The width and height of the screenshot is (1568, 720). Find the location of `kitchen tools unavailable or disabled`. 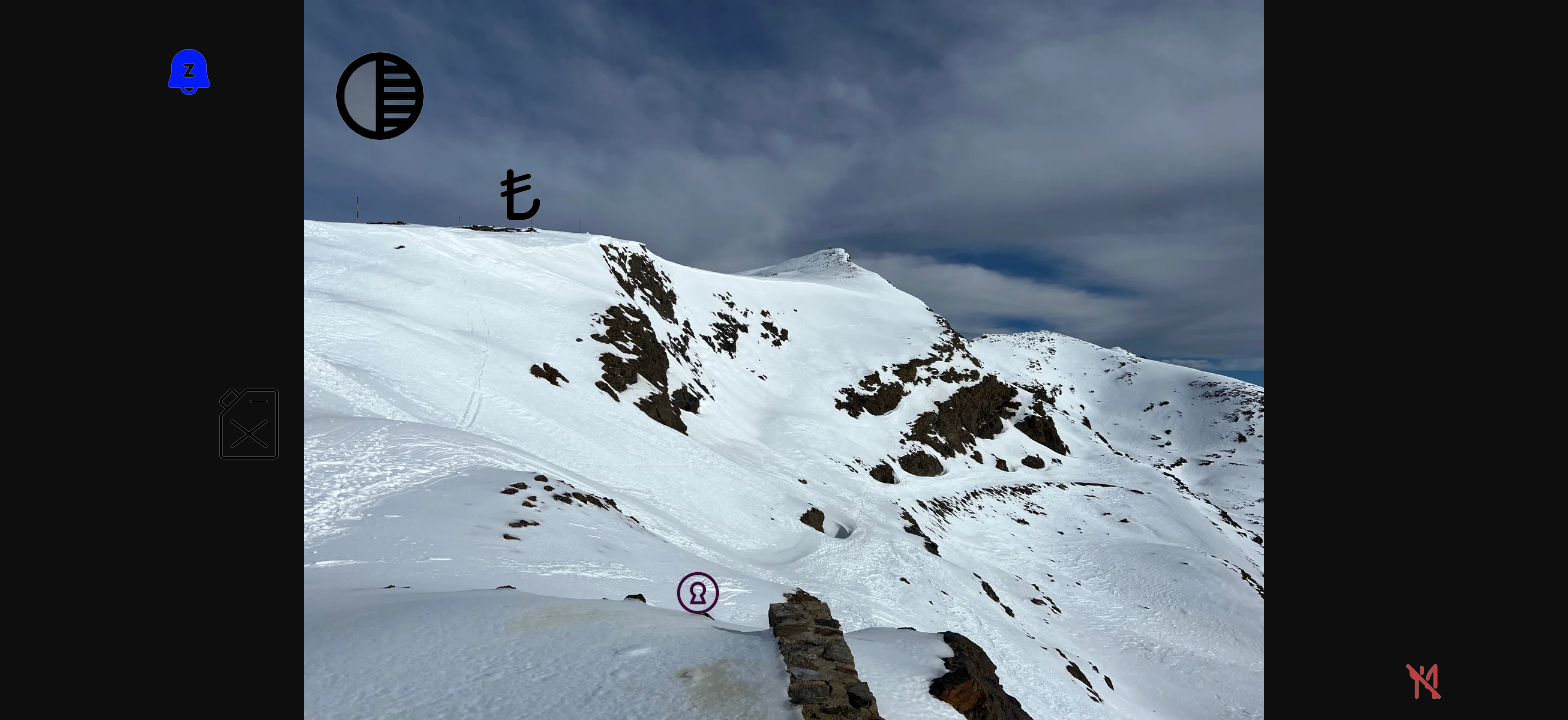

kitchen tools unavailable or disabled is located at coordinates (1423, 681).